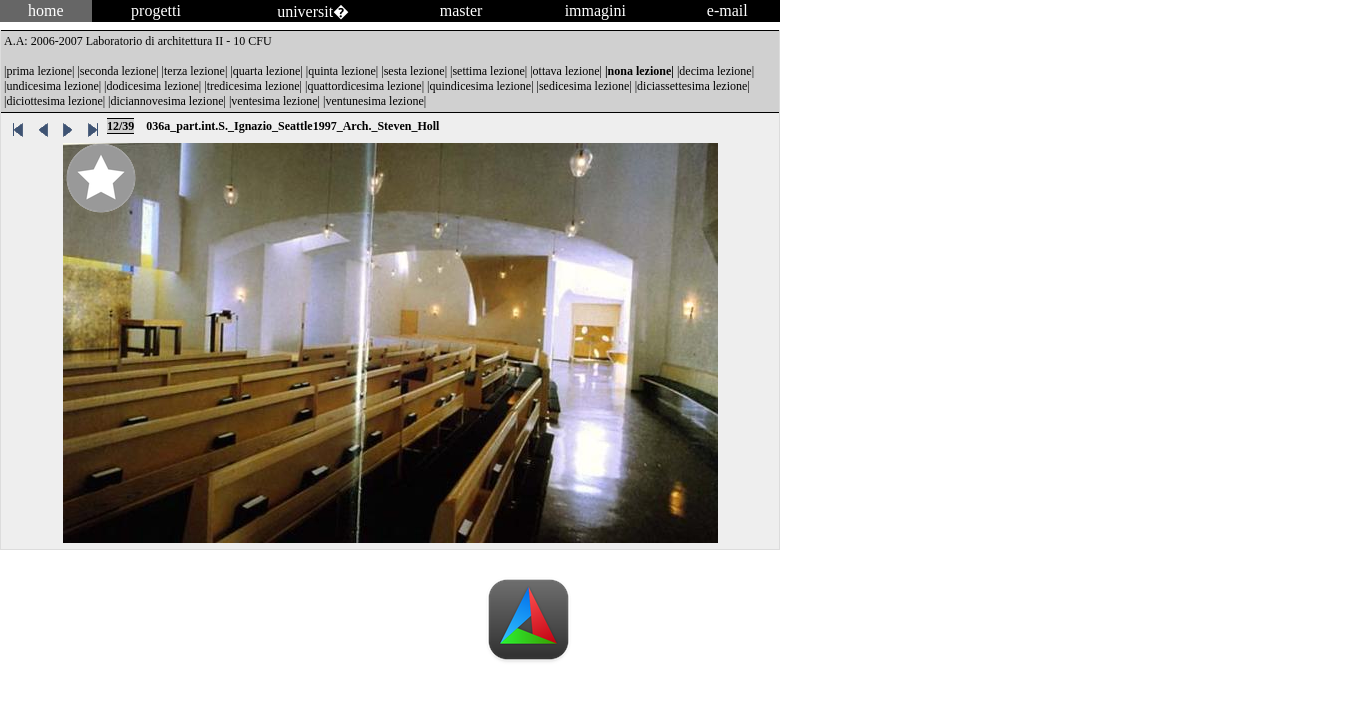 The width and height of the screenshot is (1366, 720). I want to click on indicates an unrated item, so click(101, 178).